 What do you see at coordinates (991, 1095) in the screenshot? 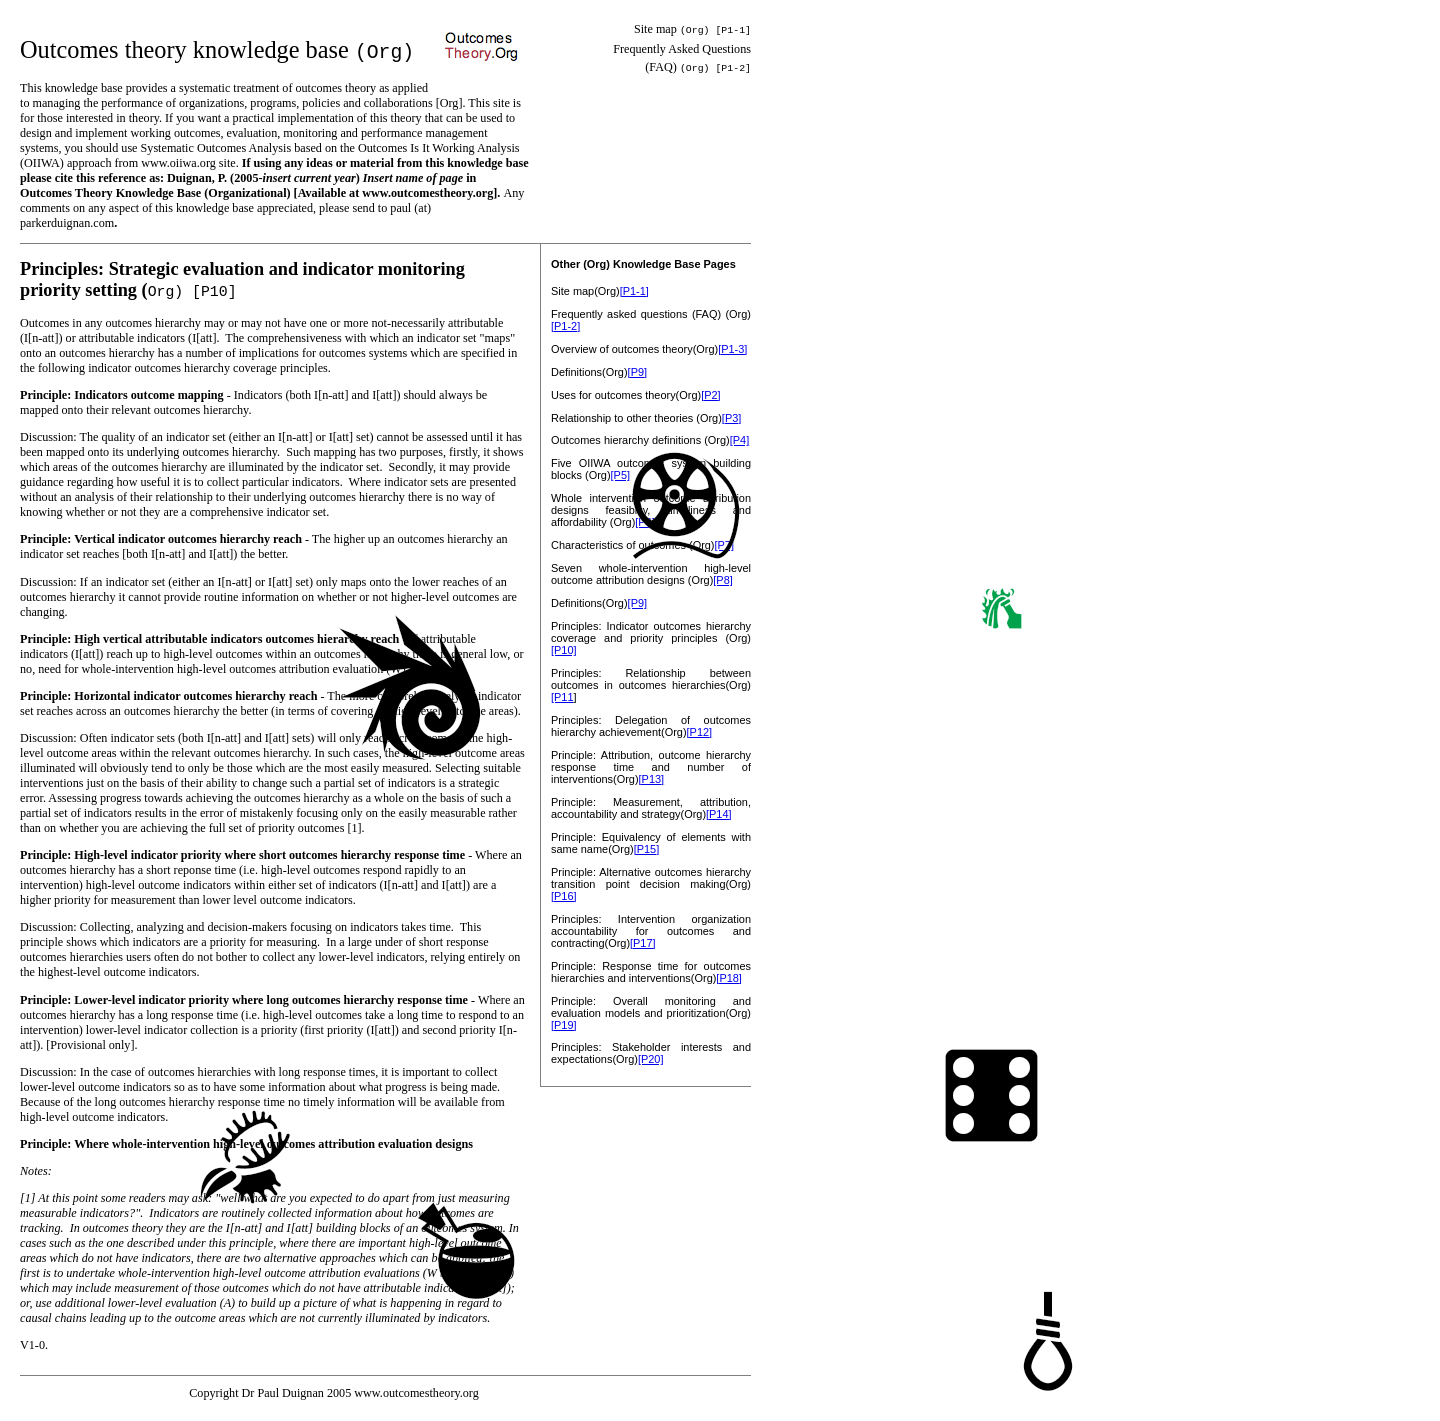
I see `roll the dice in a game` at bounding box center [991, 1095].